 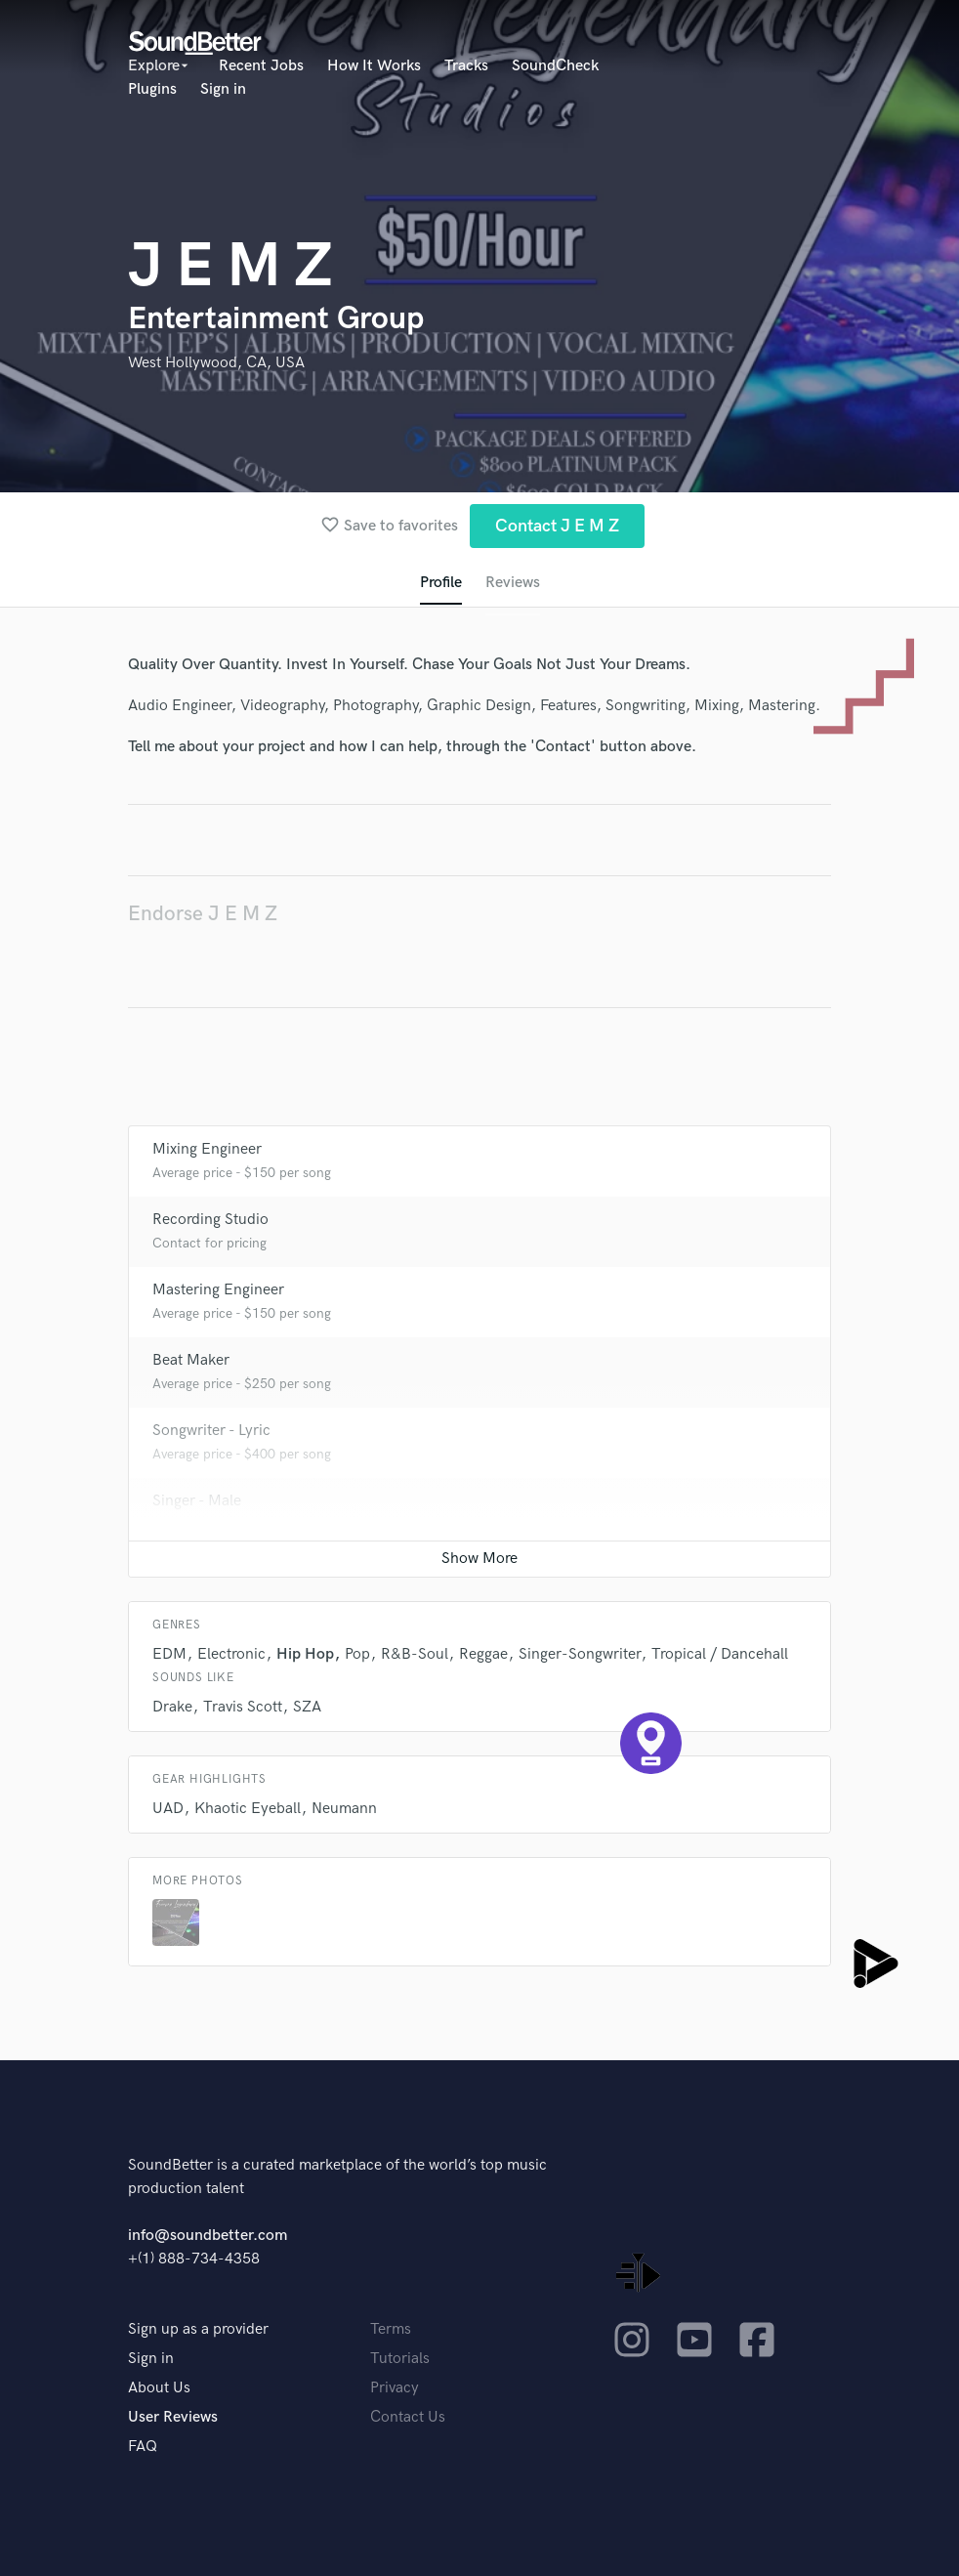 What do you see at coordinates (863, 686) in the screenshot?
I see `open the FutureLearn online learning platform` at bounding box center [863, 686].